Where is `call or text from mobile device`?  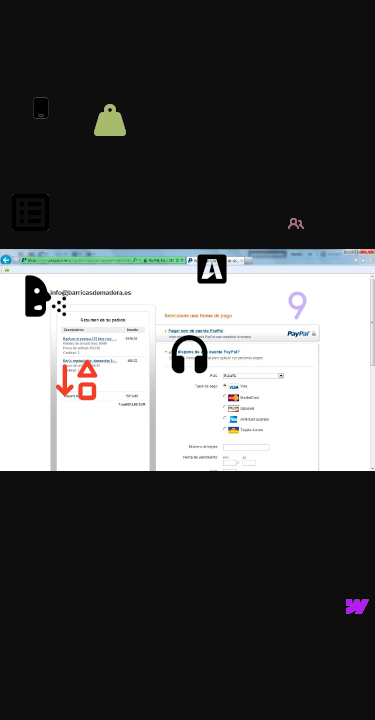
call or text from mobile device is located at coordinates (41, 108).